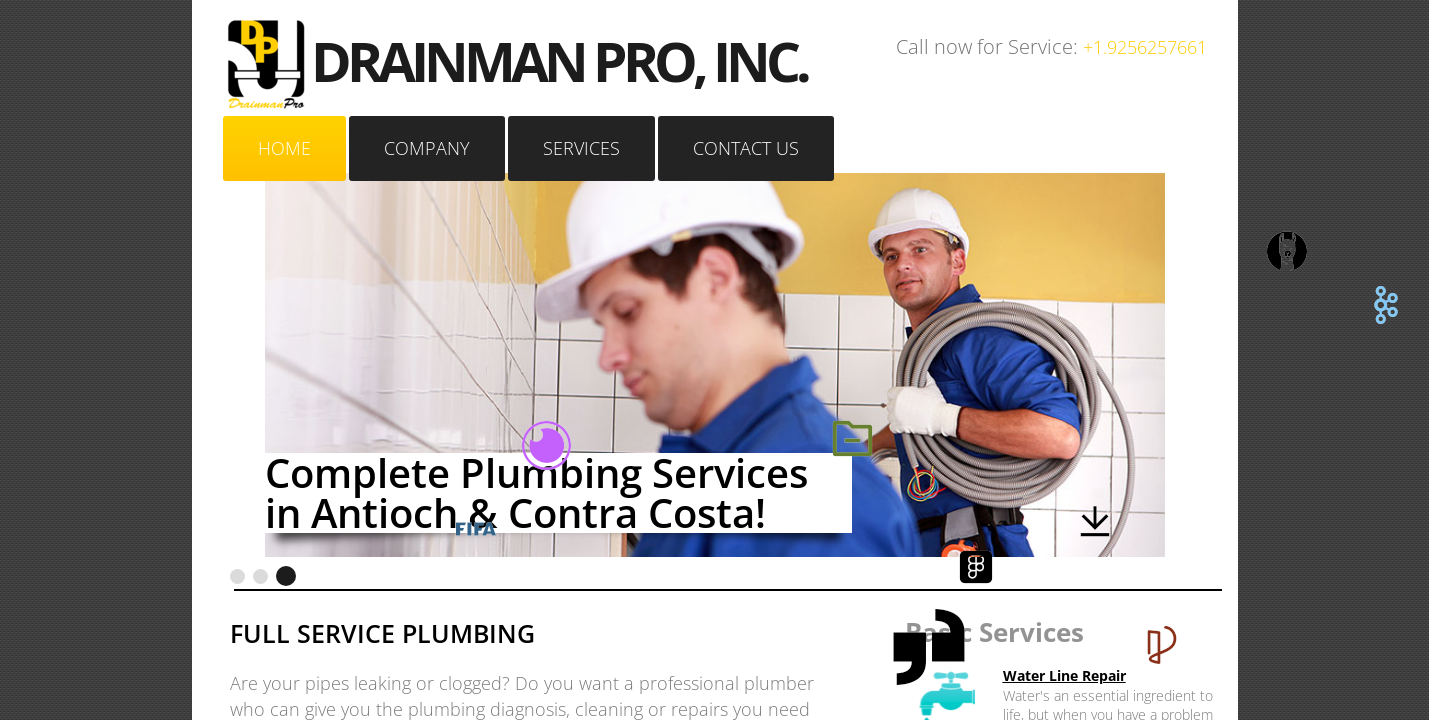 This screenshot has width=1429, height=720. I want to click on remove items from folder, so click(852, 438).